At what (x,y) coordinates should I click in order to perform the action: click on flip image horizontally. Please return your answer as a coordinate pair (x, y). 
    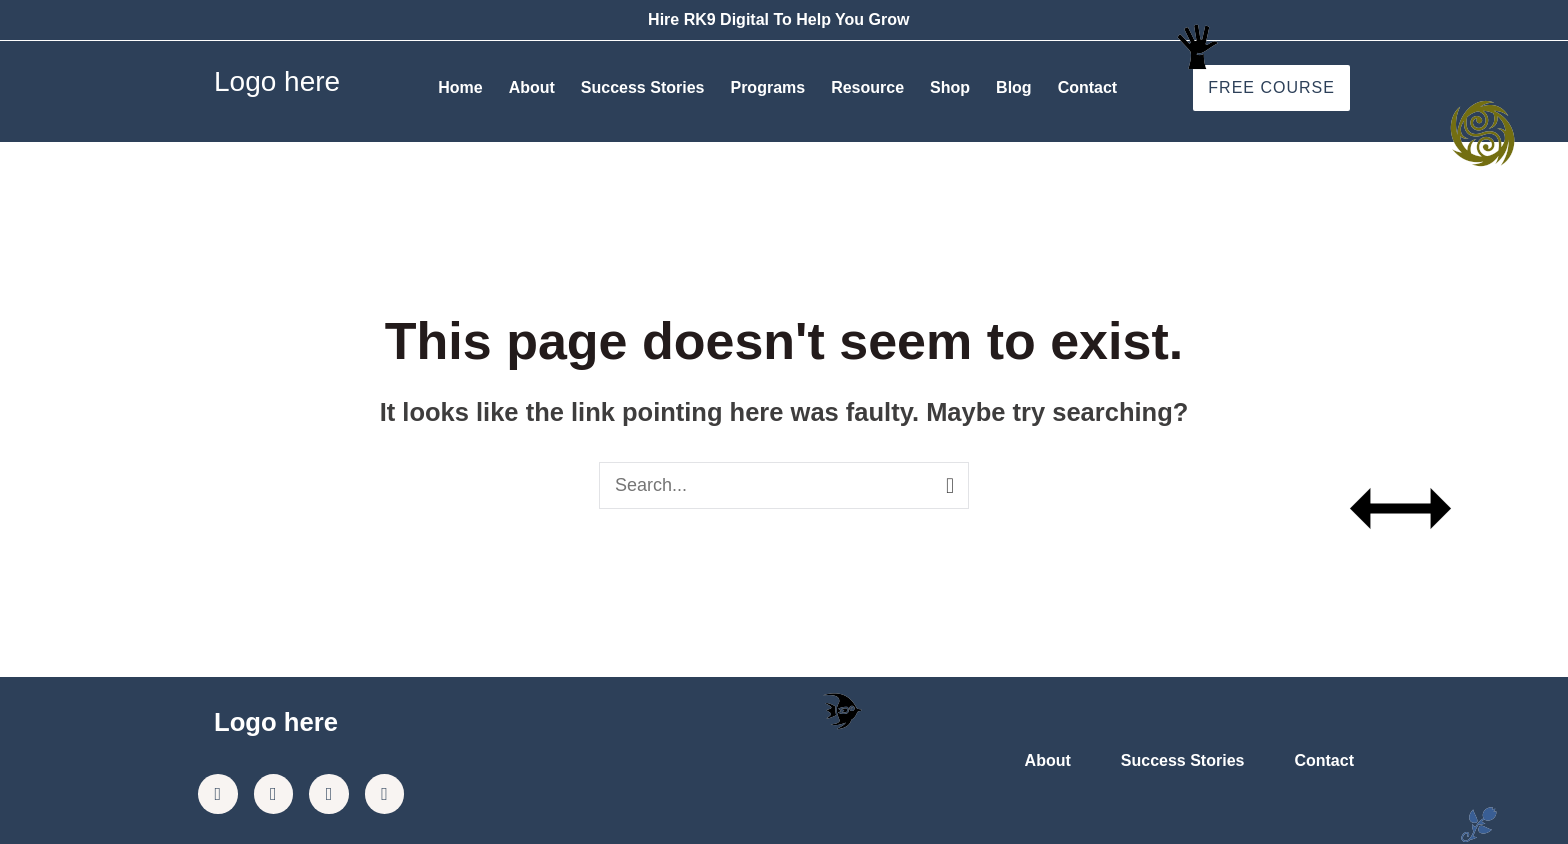
    Looking at the image, I should click on (1400, 508).